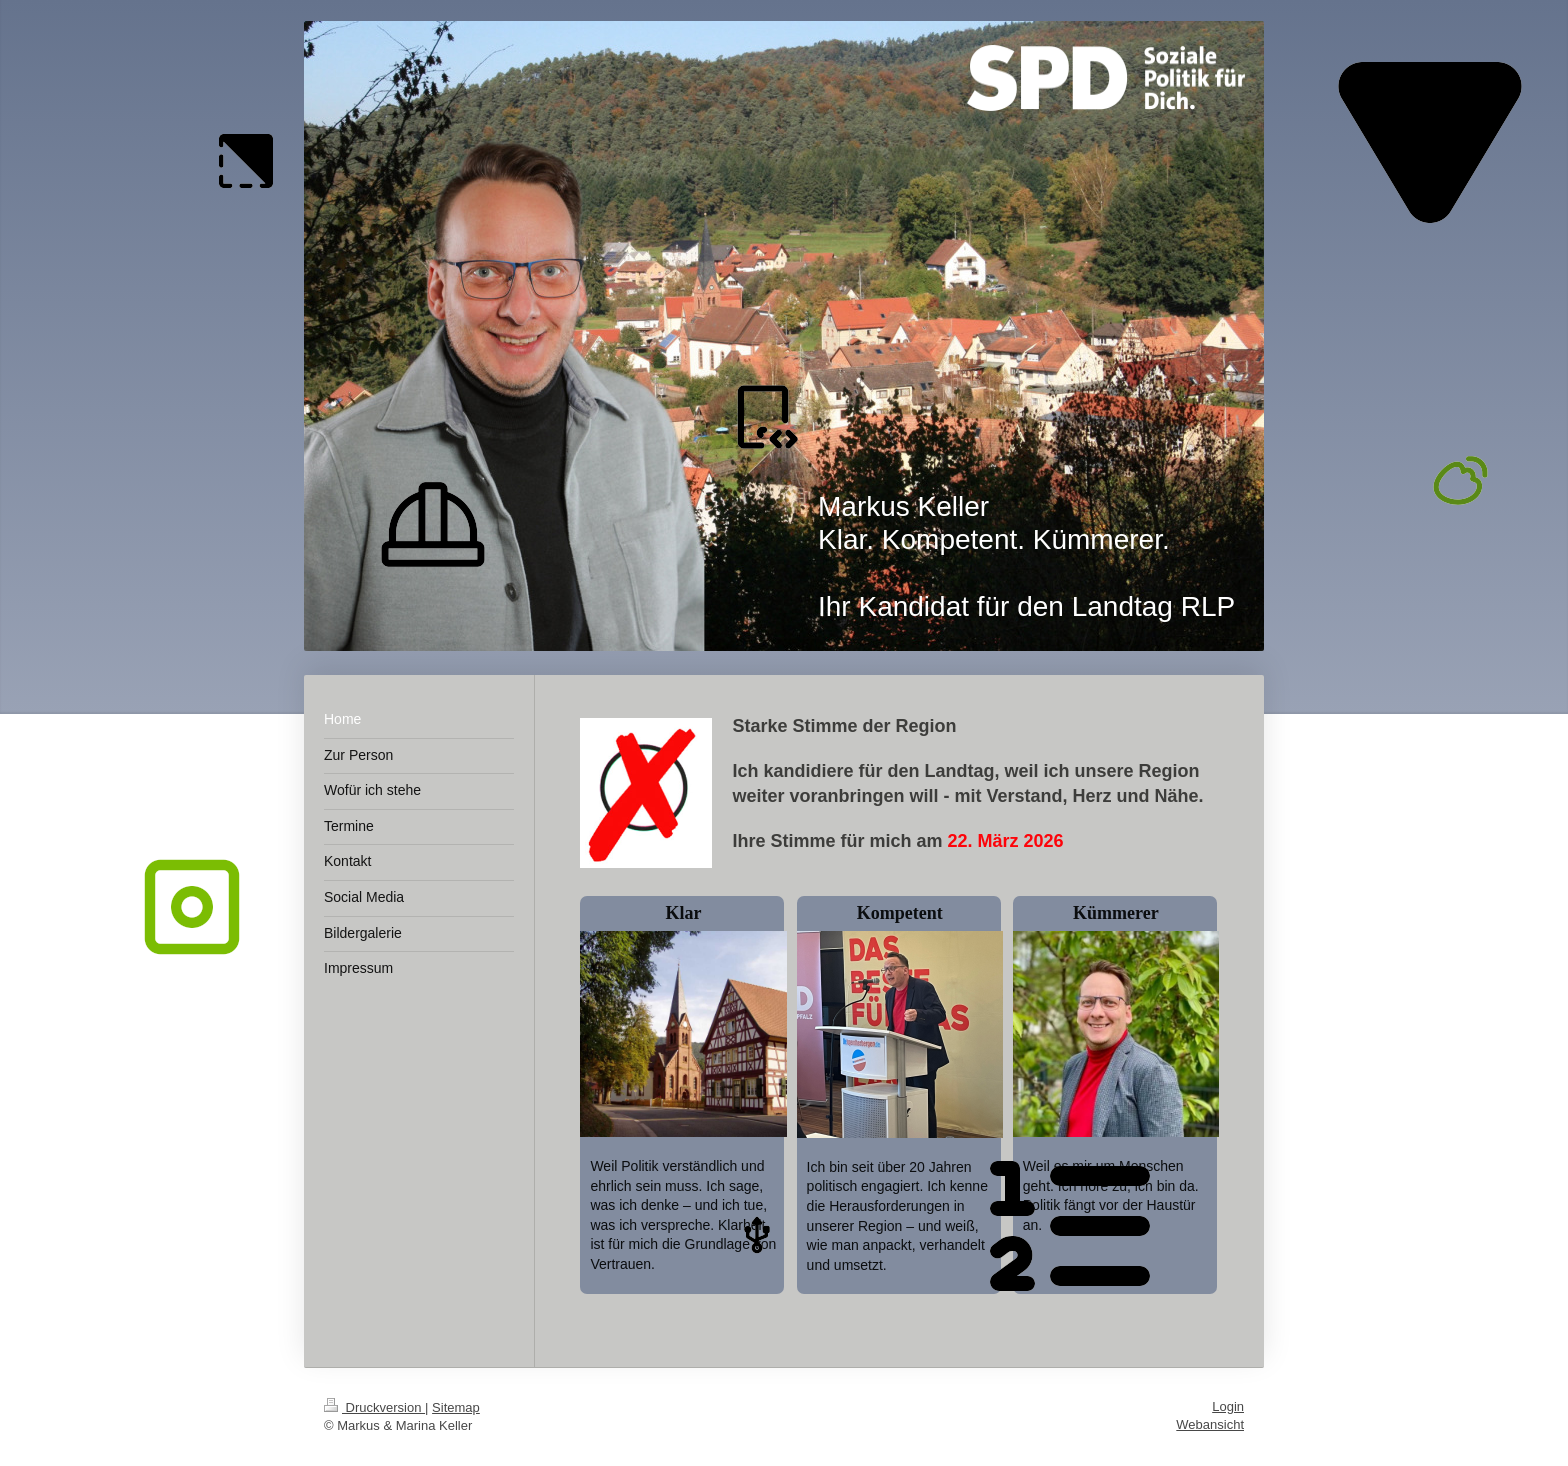  I want to click on invert current selection, so click(246, 161).